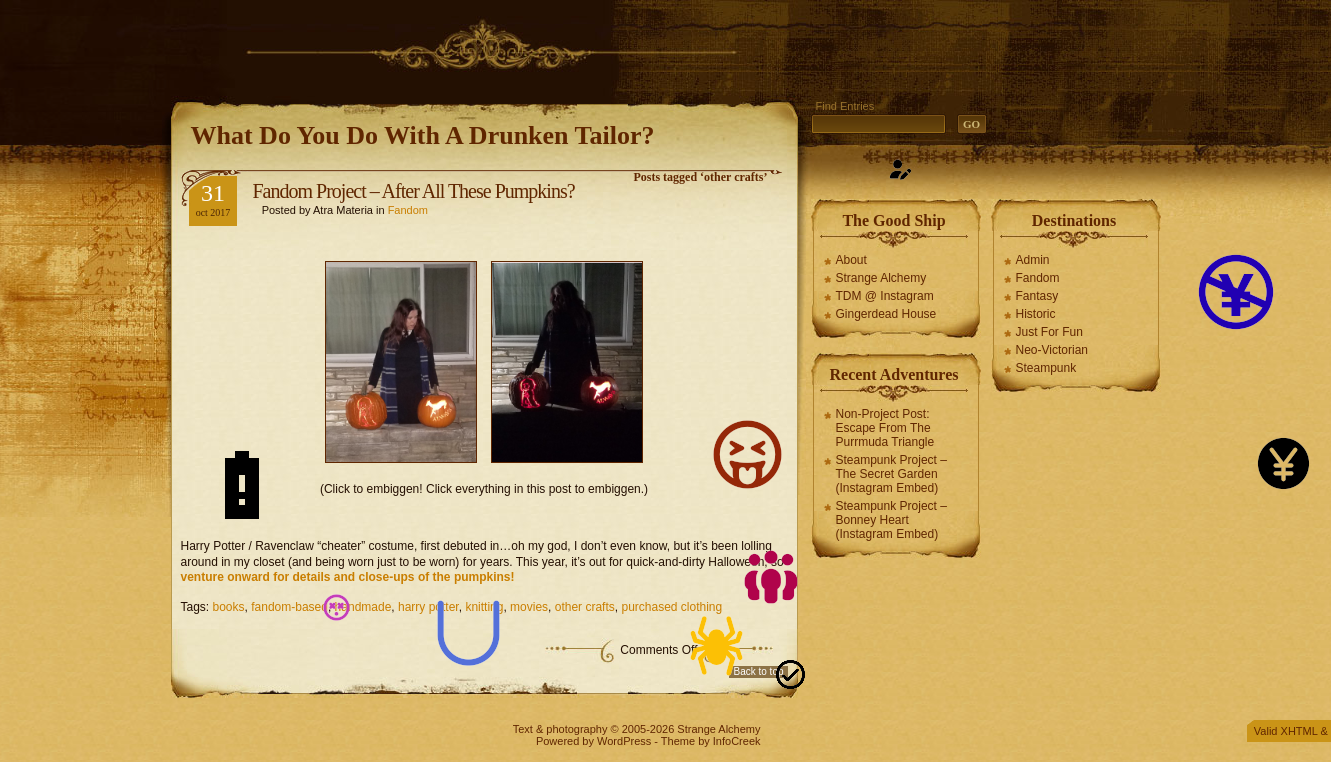  What do you see at coordinates (716, 645) in the screenshot?
I see `indicates bug or error in the system` at bounding box center [716, 645].